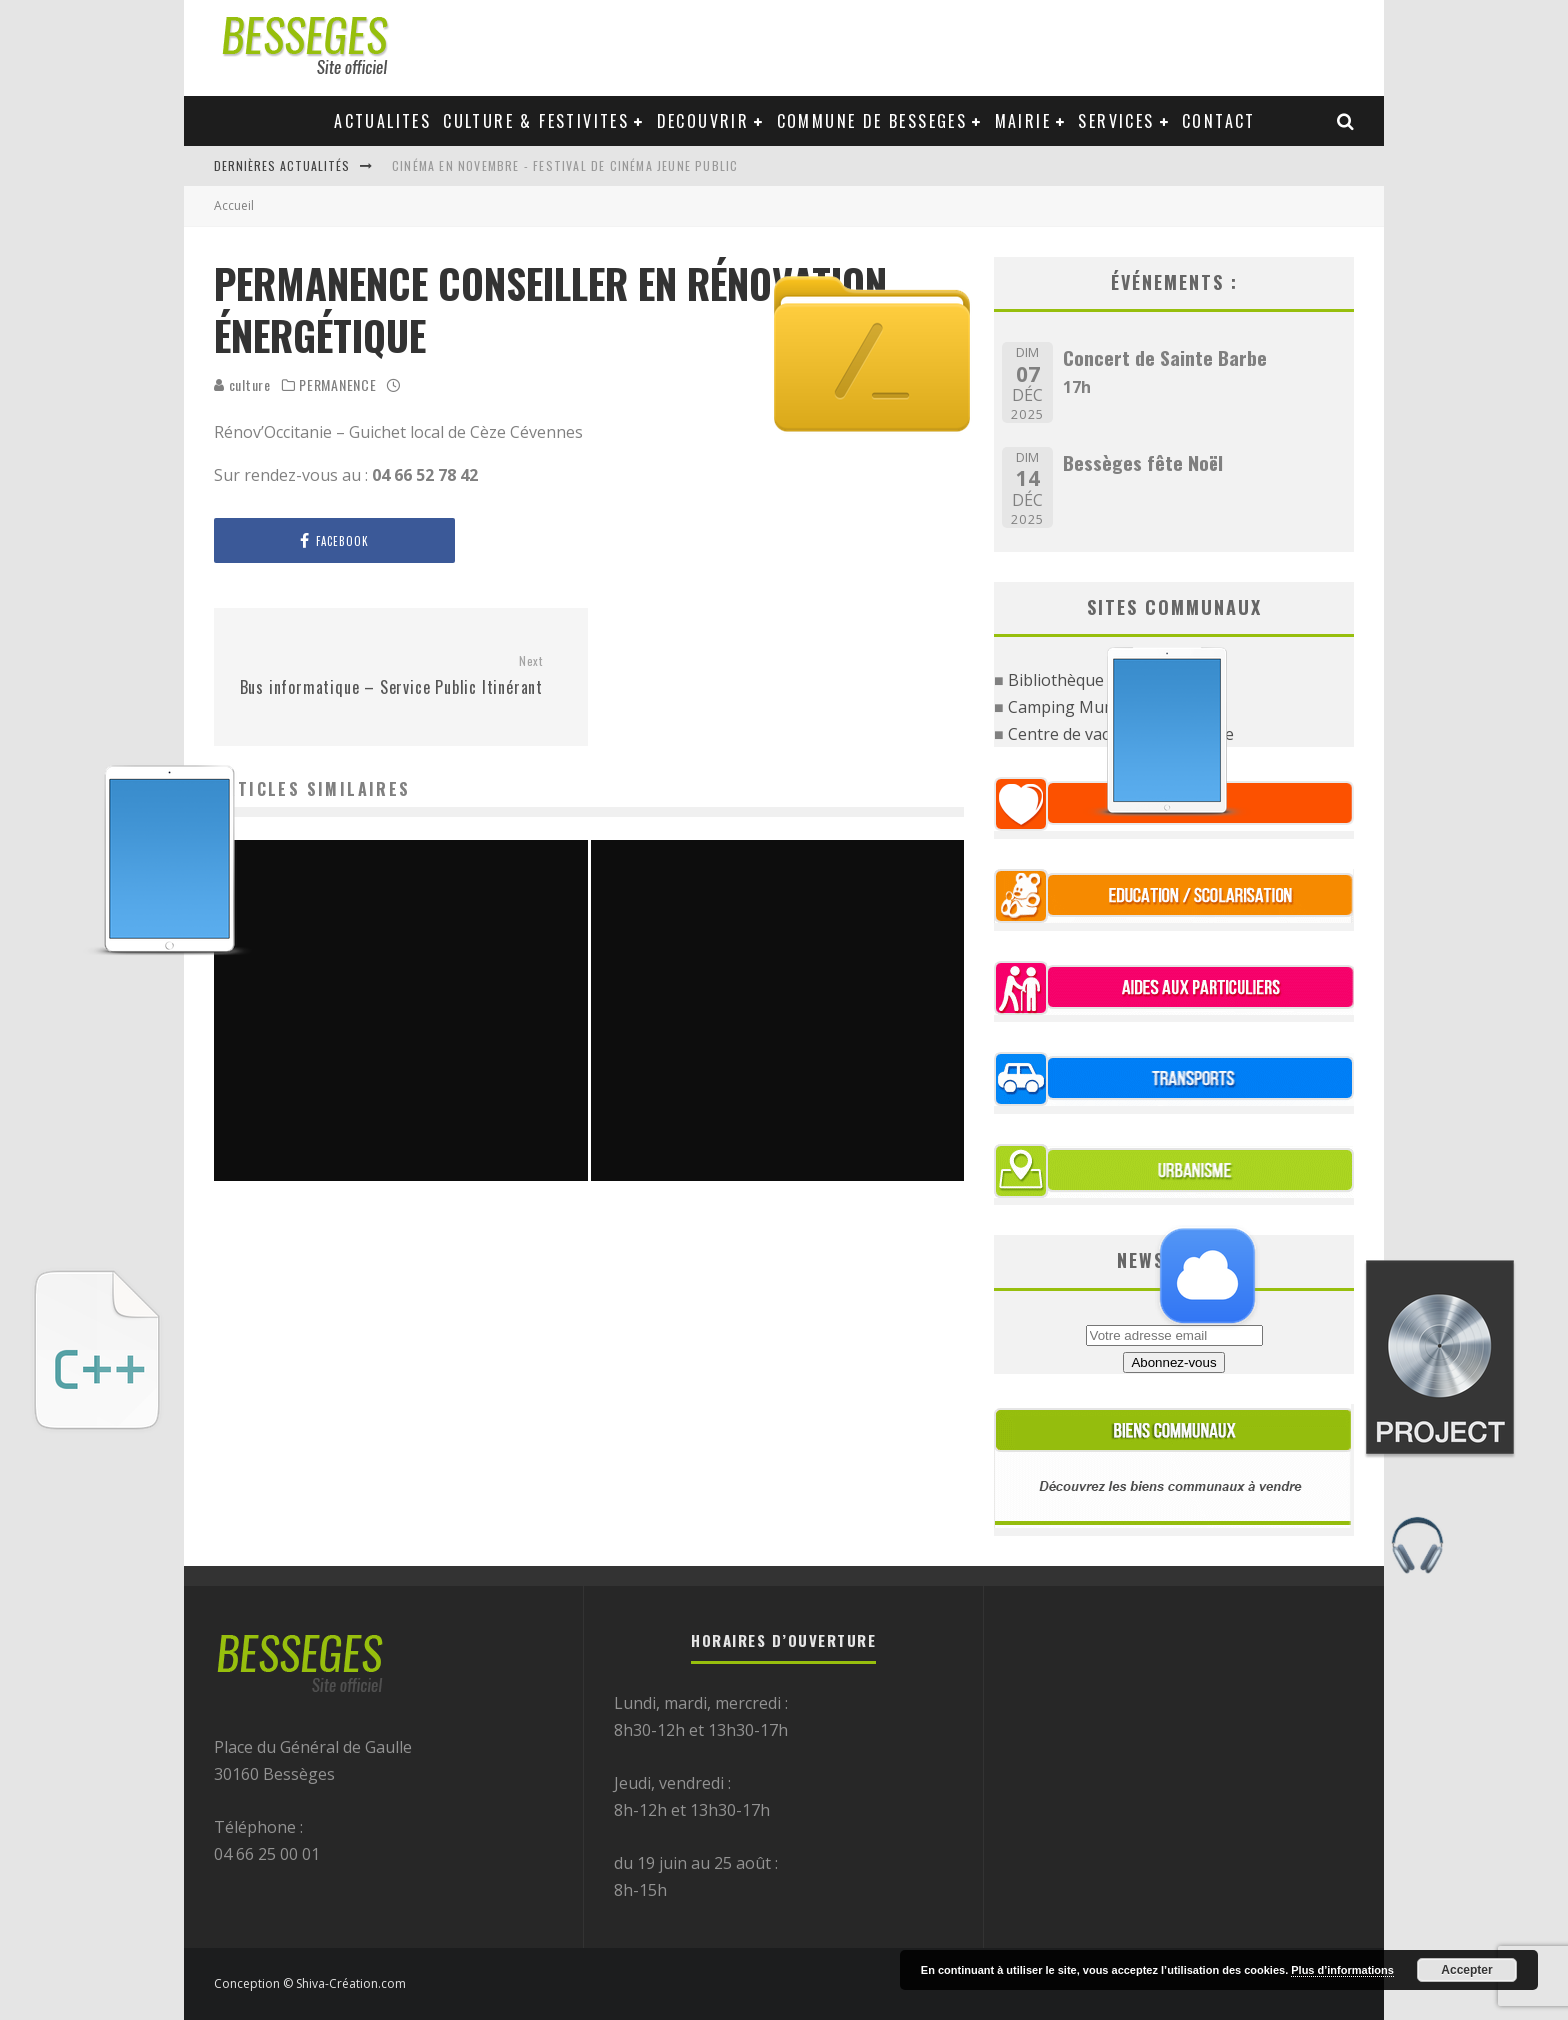 The width and height of the screenshot is (1568, 2020). What do you see at coordinates (1167, 731) in the screenshot?
I see `iPad Pro with cellular connectivity` at bounding box center [1167, 731].